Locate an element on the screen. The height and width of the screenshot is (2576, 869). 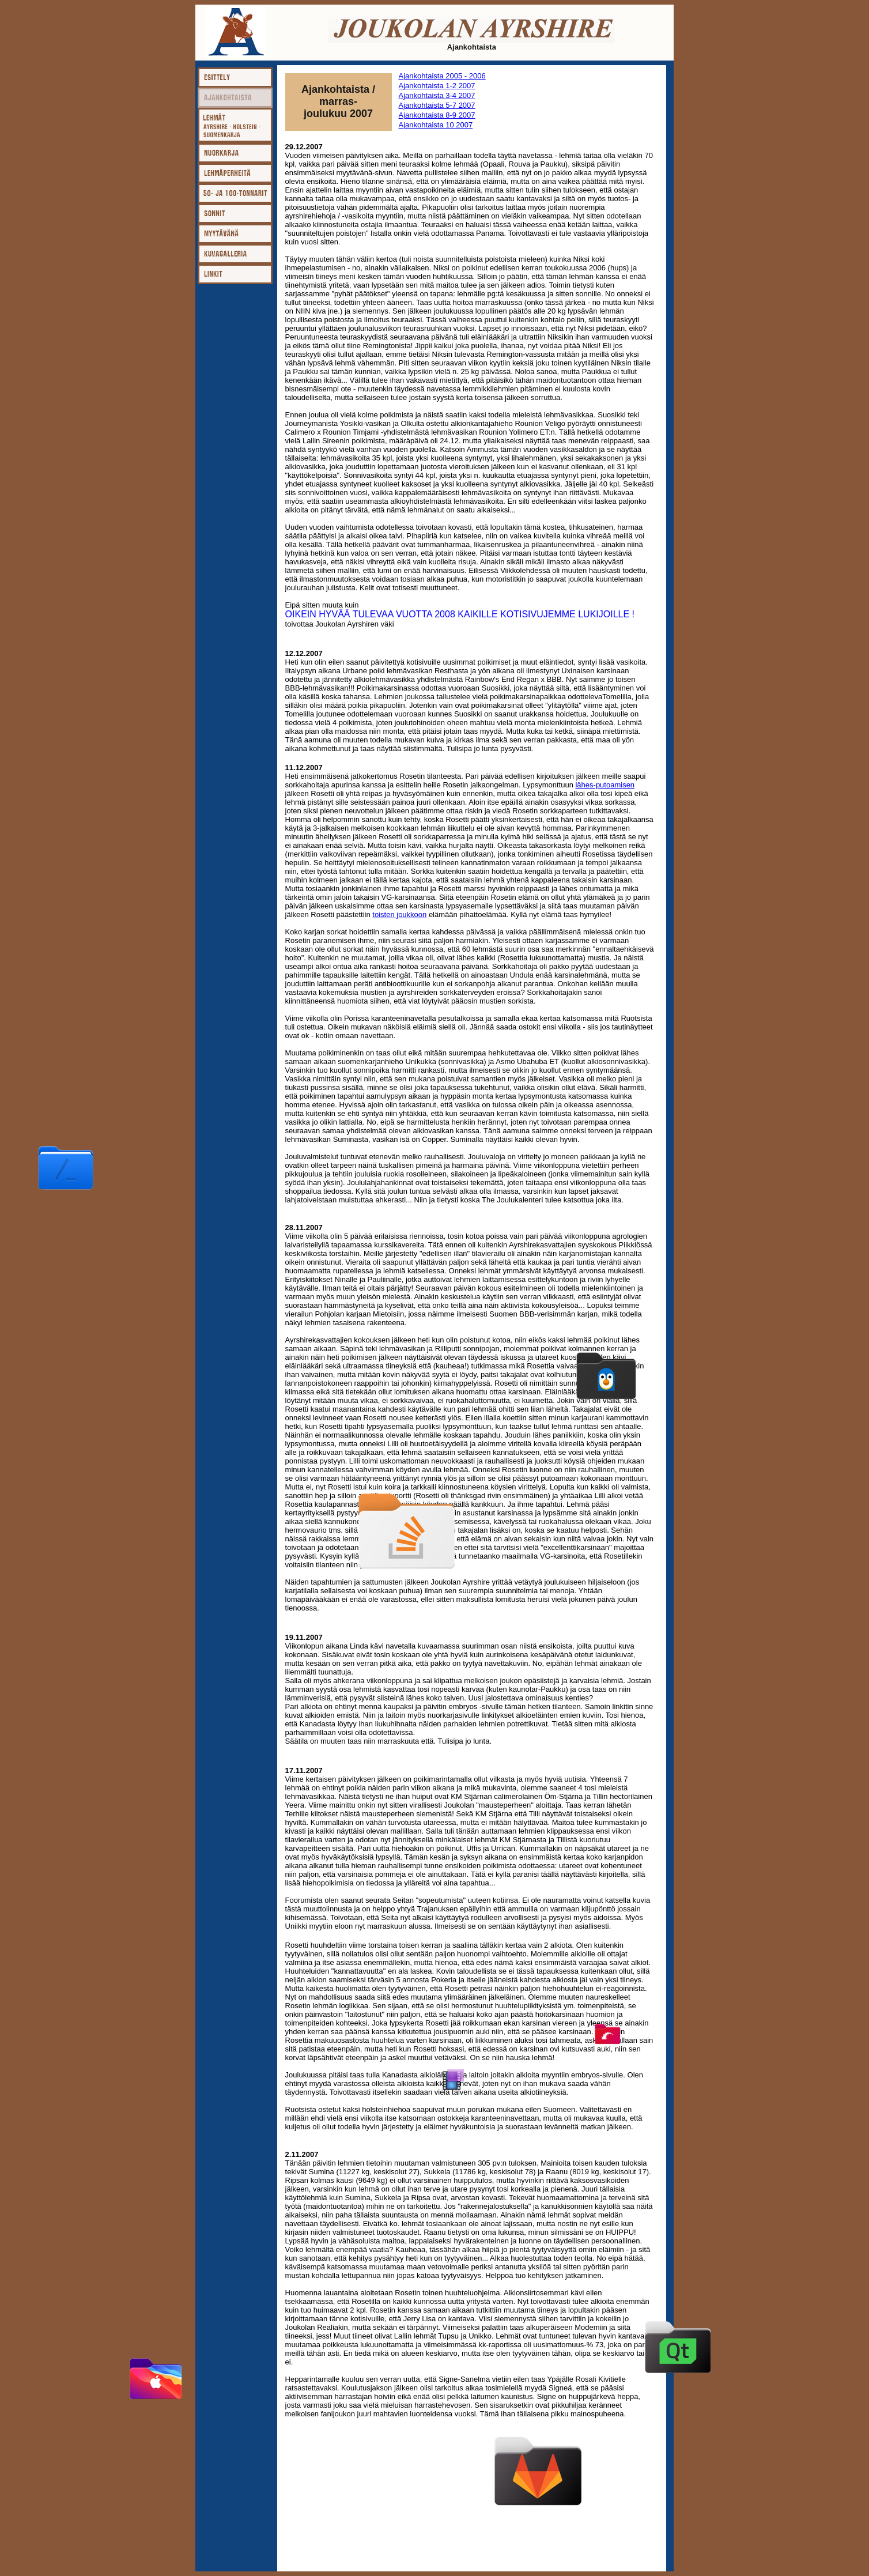
folder containing GitLab projects or repositories is located at coordinates (538, 2473).